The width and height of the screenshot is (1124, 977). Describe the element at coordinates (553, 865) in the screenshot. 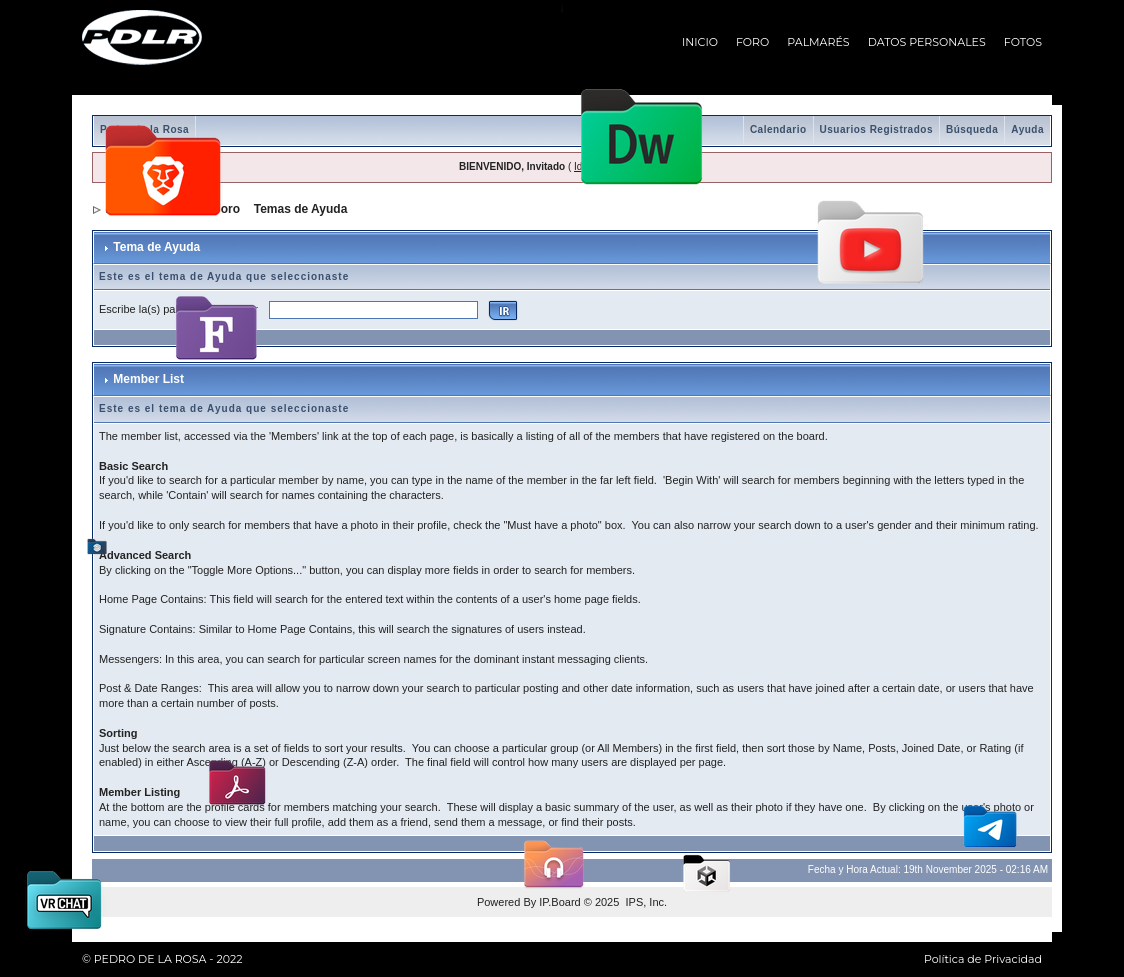

I see `open audacity project files folder` at that location.